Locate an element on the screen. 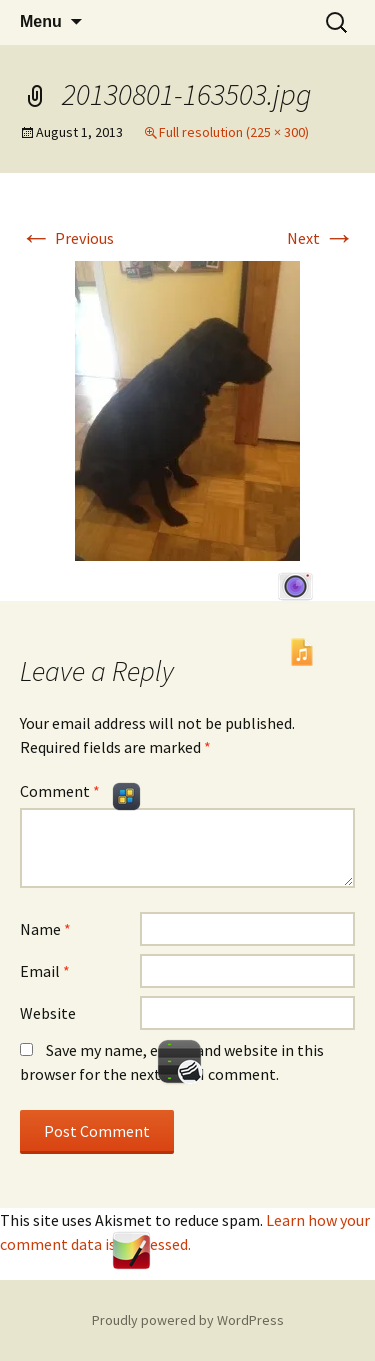 This screenshot has width=375, height=1361. configure kerberos authentication settings for network server is located at coordinates (179, 1061).